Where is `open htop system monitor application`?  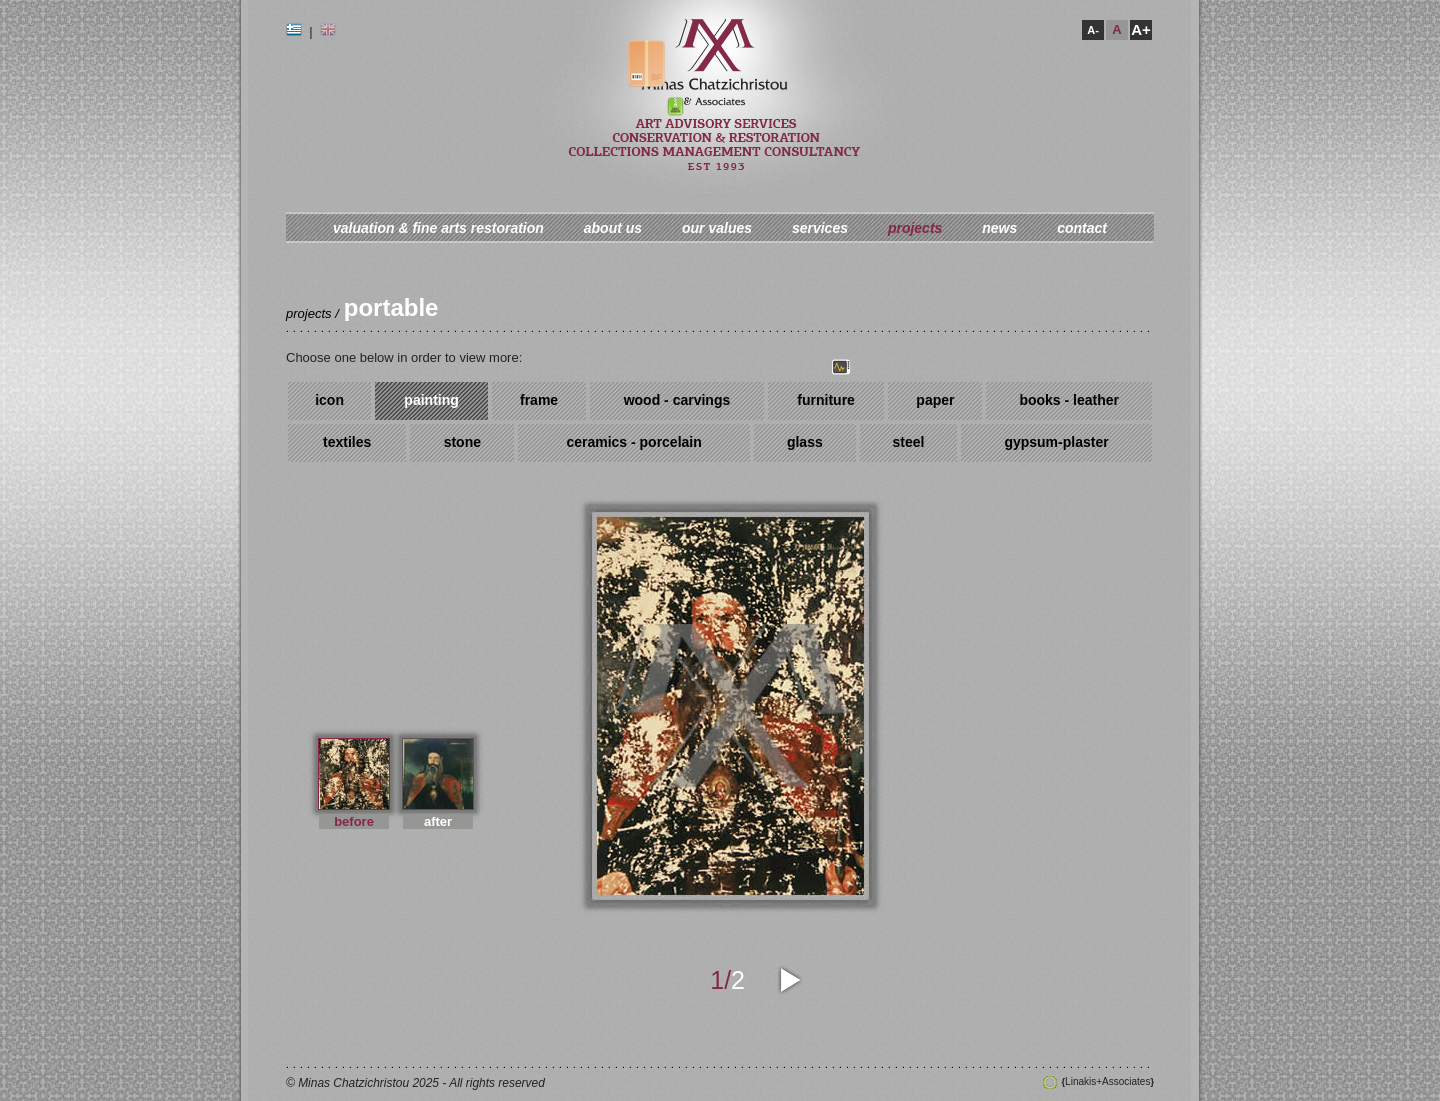
open htop system monitor application is located at coordinates (841, 367).